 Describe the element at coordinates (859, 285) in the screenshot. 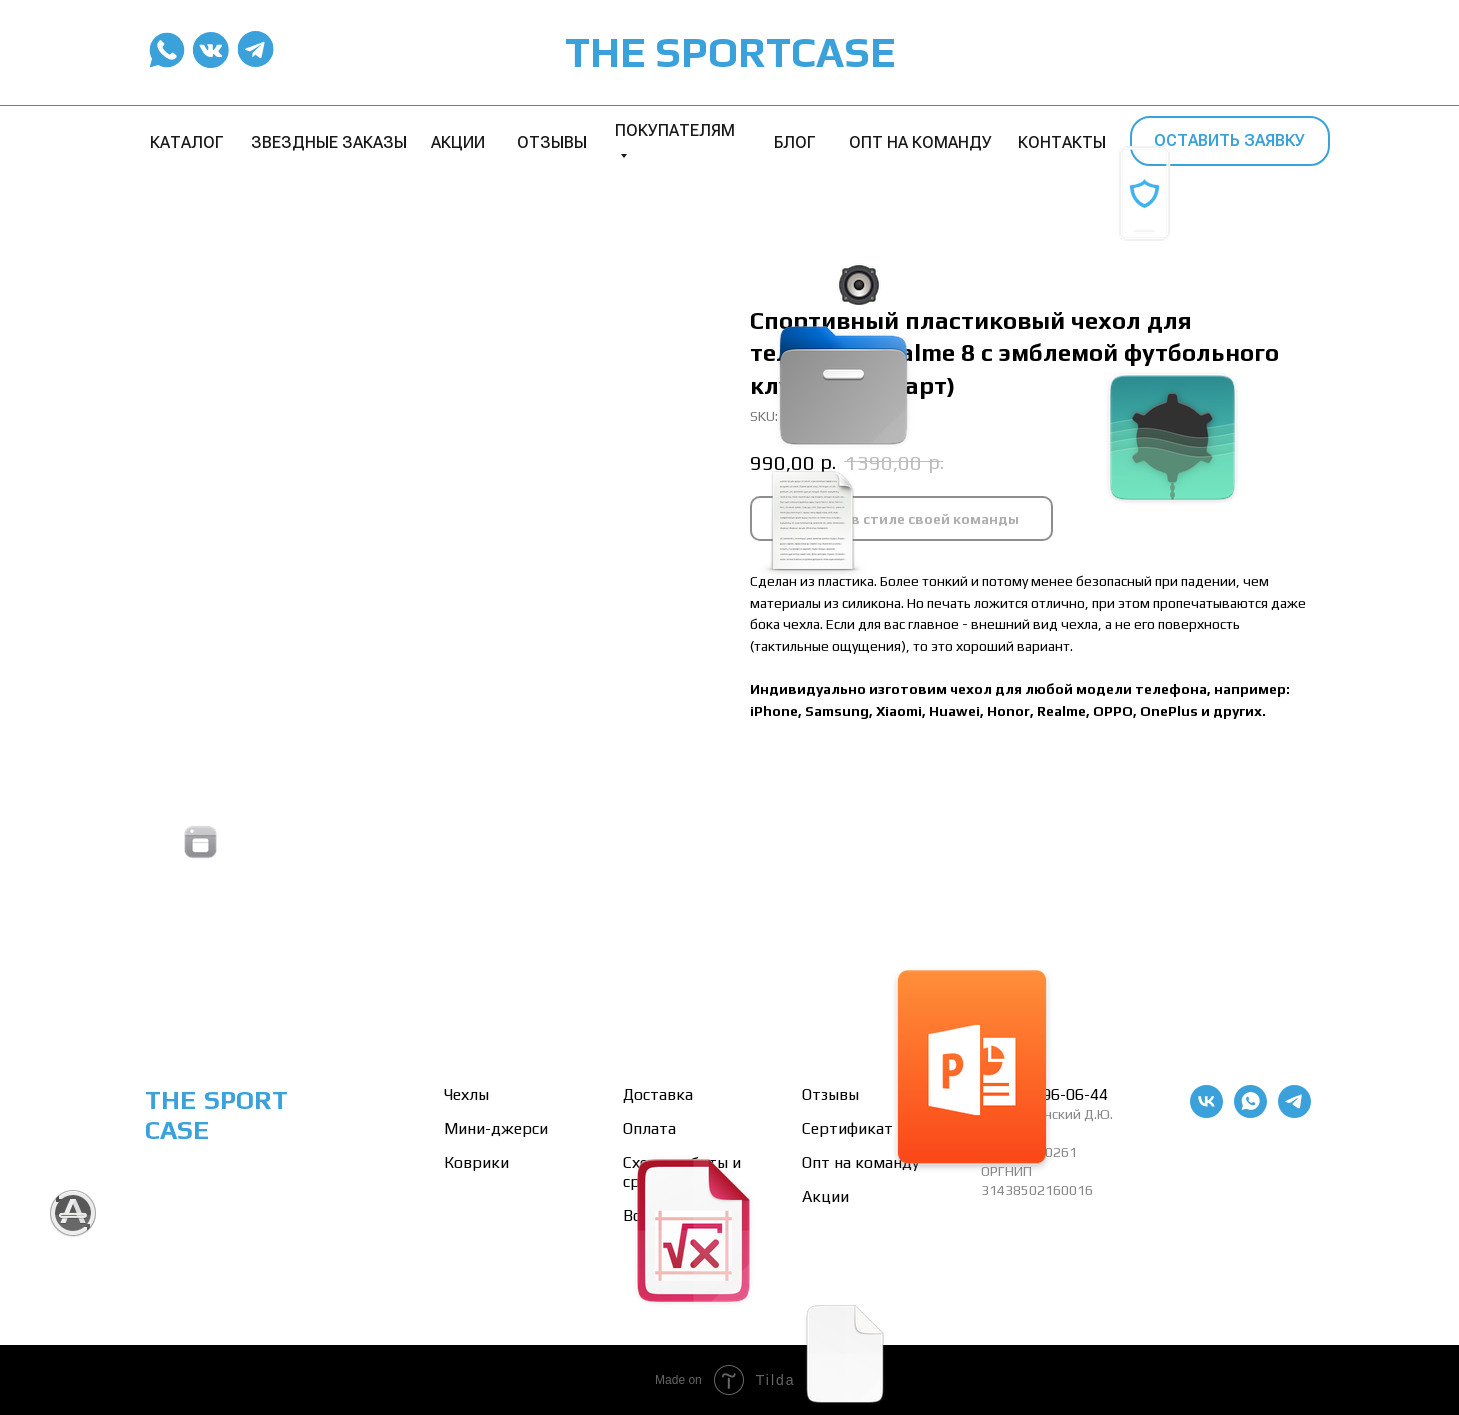

I see `adjust speaker or audio output settings` at that location.